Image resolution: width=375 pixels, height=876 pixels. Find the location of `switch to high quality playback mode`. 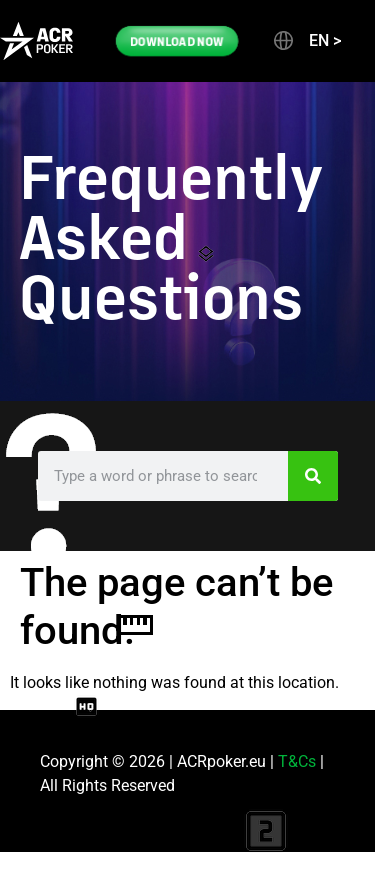

switch to high quality playback mode is located at coordinates (86, 706).